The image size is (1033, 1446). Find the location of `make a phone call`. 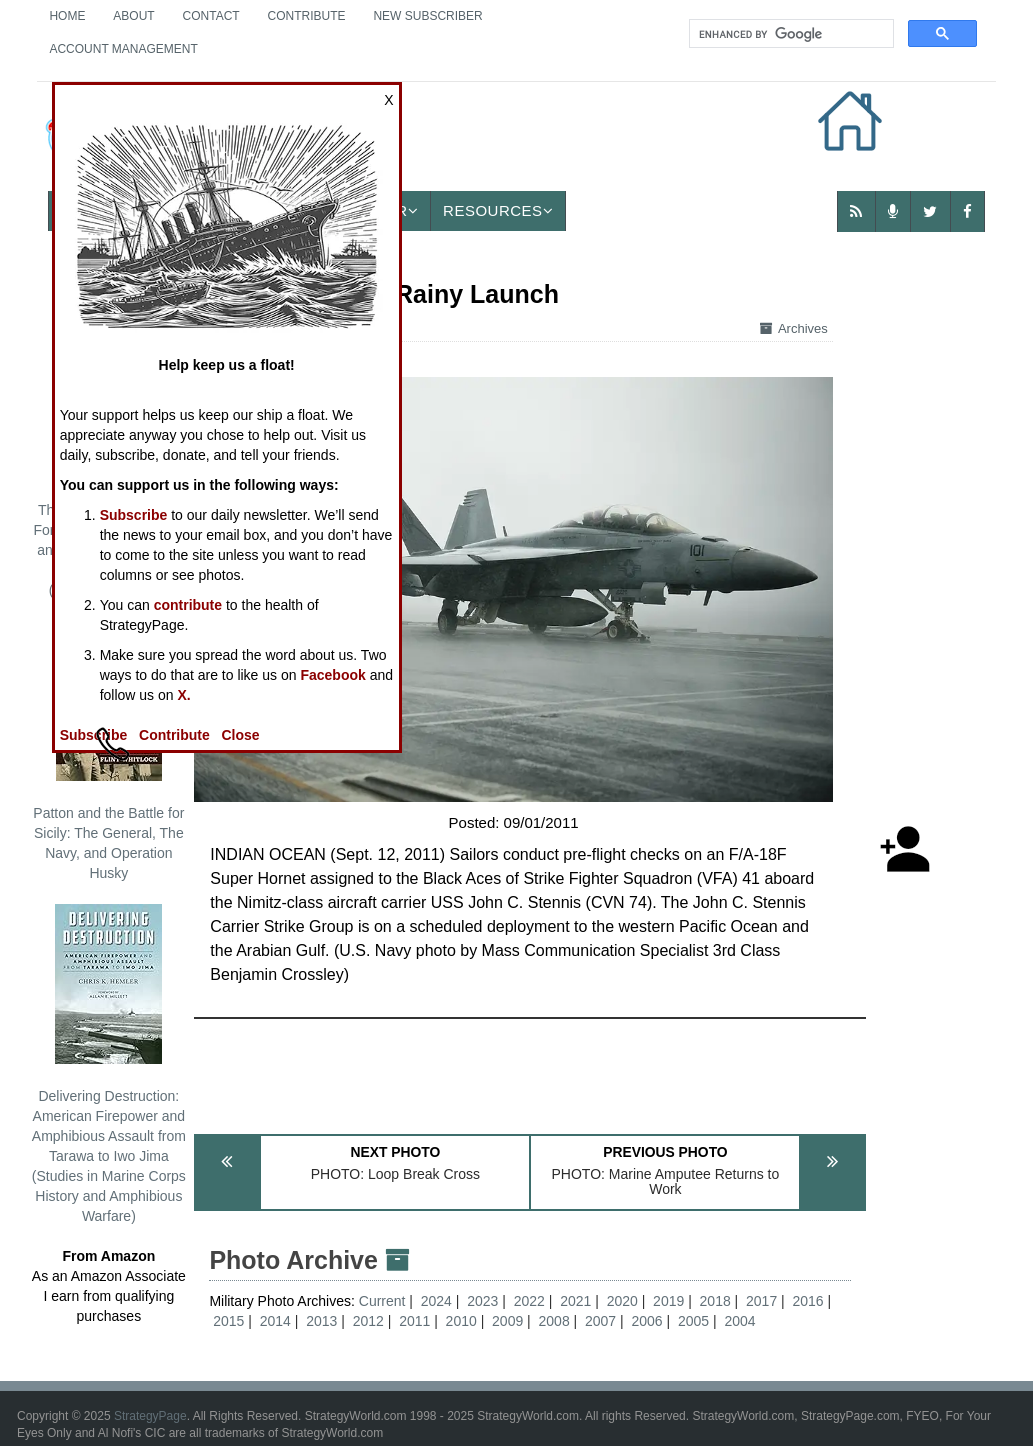

make a phone call is located at coordinates (113, 744).